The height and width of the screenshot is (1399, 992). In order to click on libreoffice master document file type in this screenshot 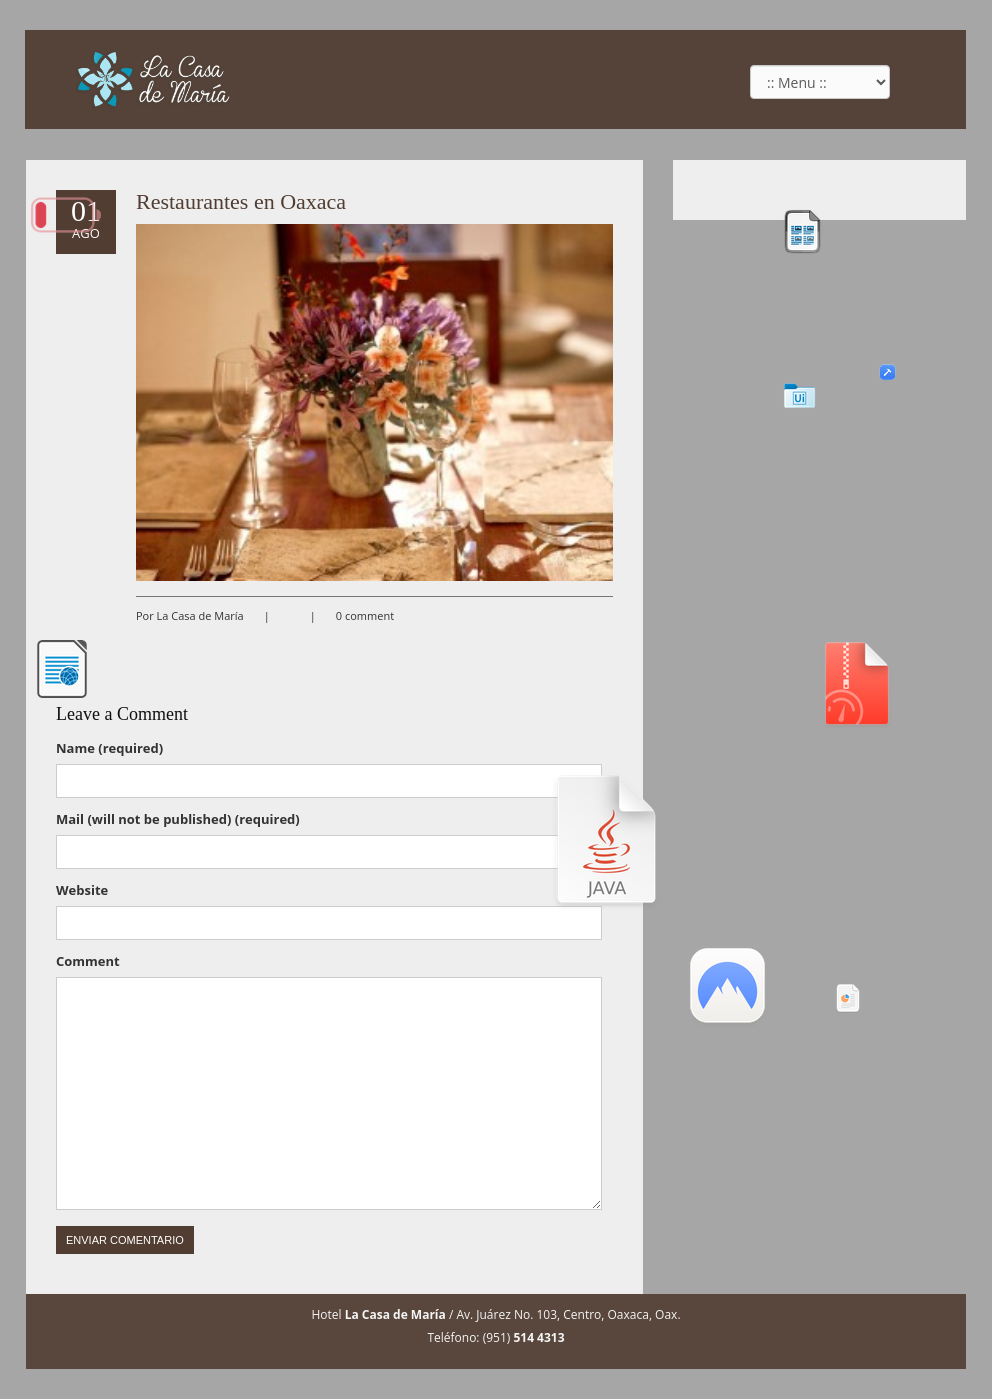, I will do `click(802, 231)`.